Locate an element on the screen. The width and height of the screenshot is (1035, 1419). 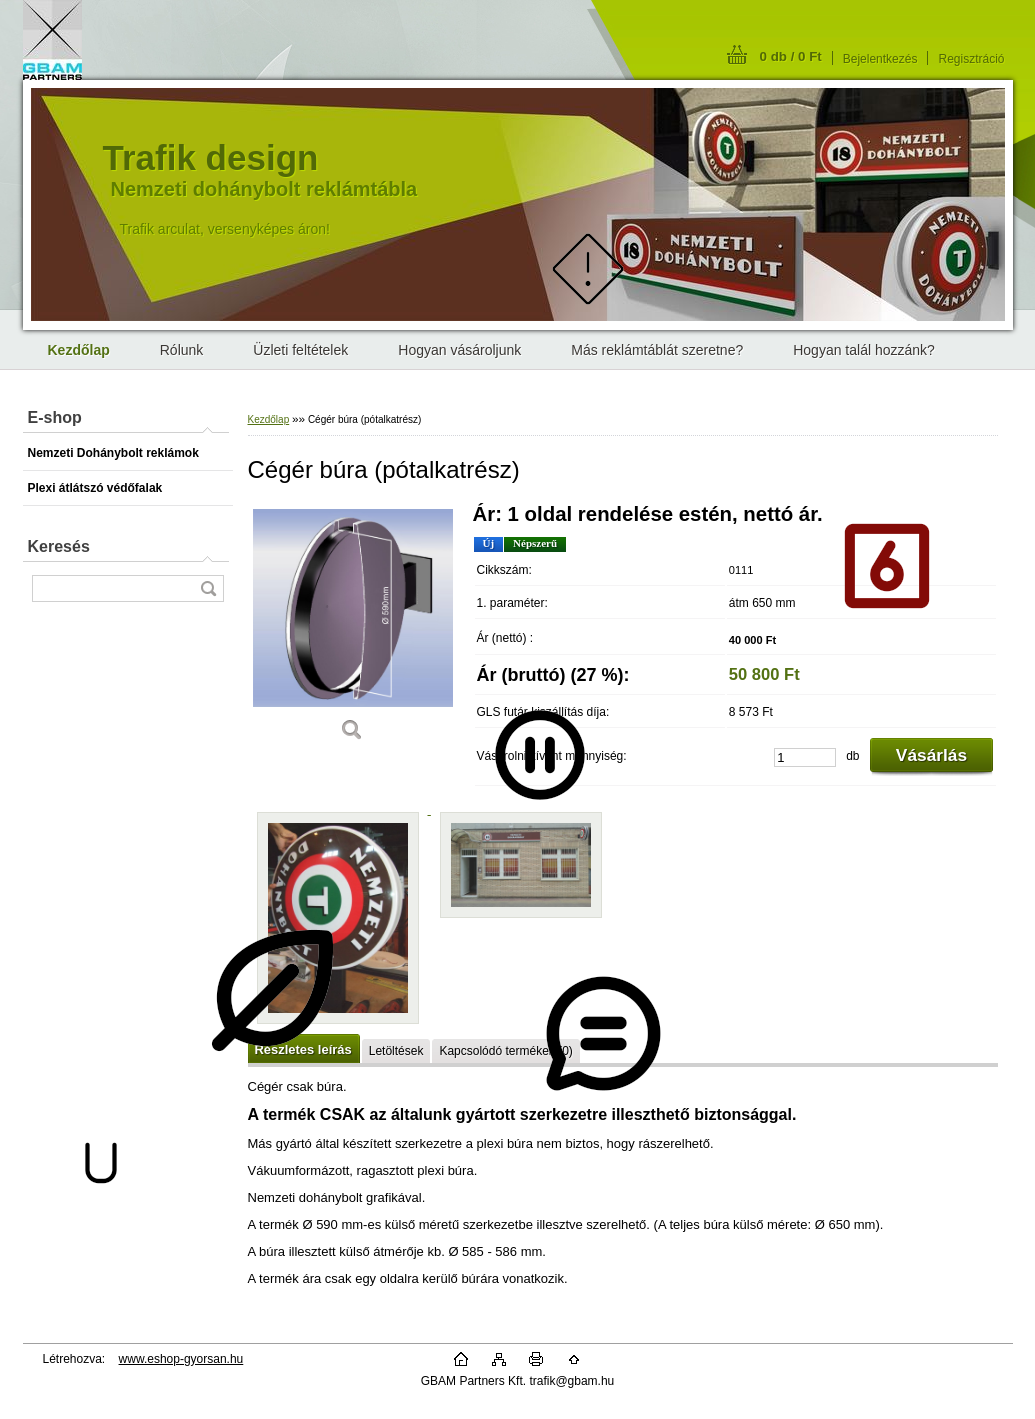
select or input the number six is located at coordinates (887, 566).